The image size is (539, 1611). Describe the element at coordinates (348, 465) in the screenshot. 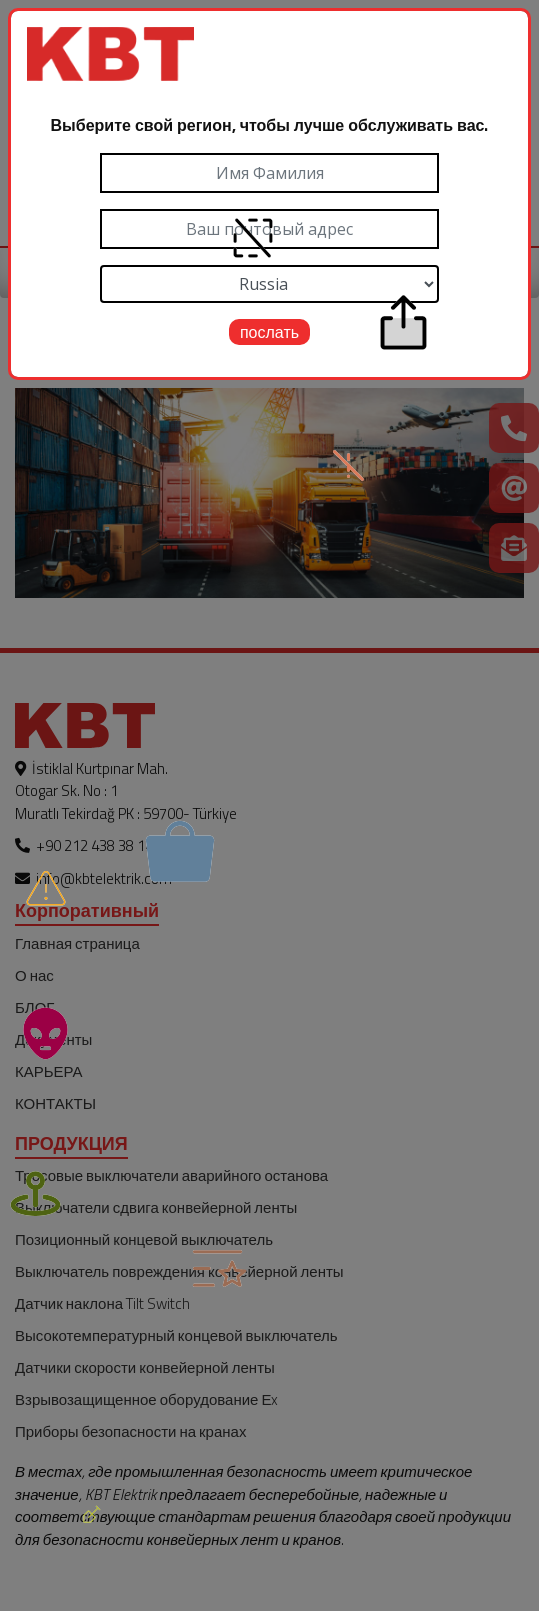

I see `disable alert notifications` at that location.